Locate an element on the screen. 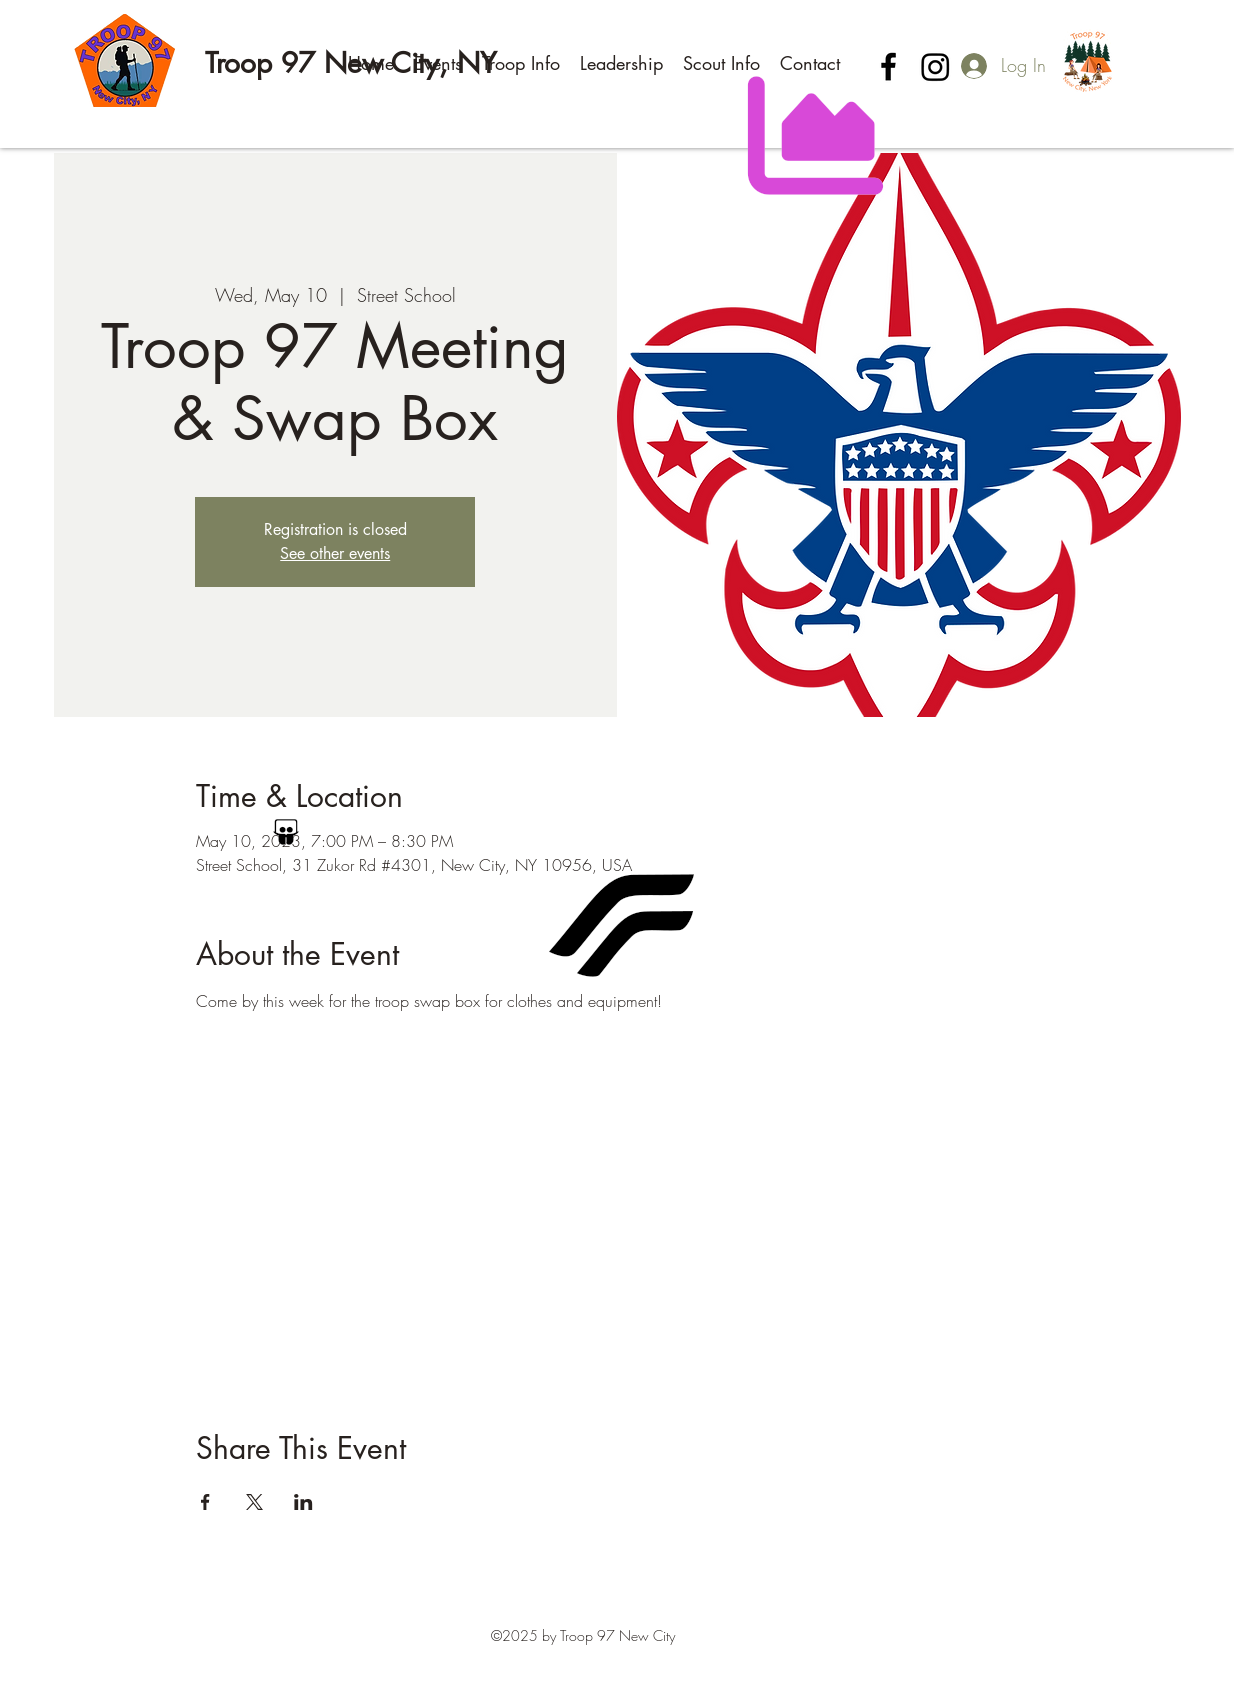 This screenshot has width=1234, height=1695. Resurrection Remix OS logo is located at coordinates (621, 925).